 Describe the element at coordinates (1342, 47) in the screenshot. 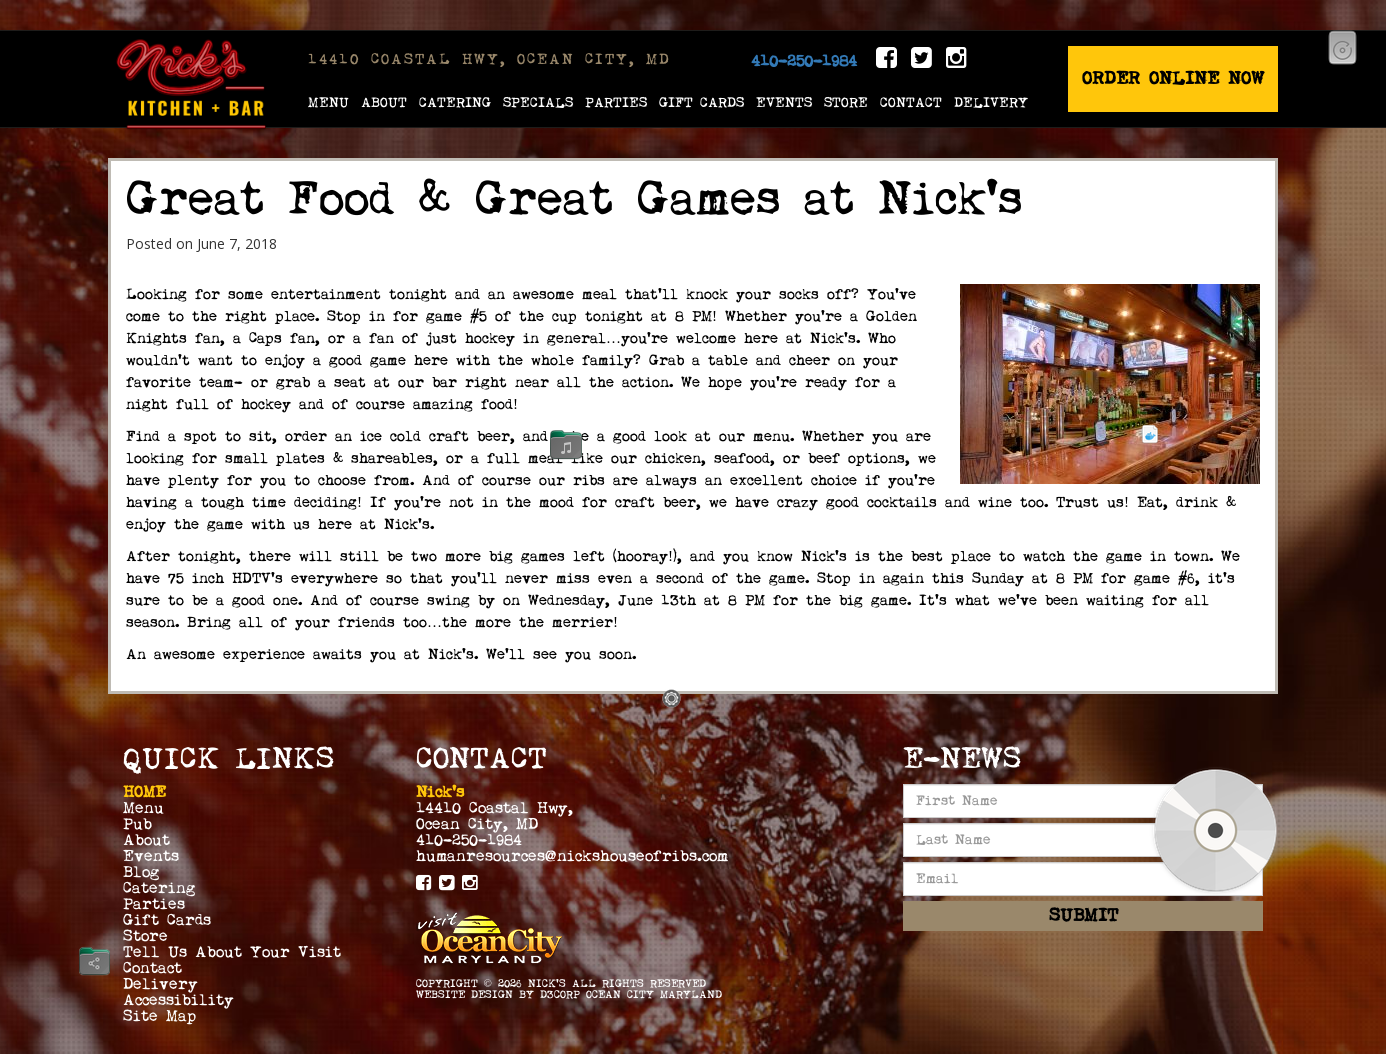

I see `access hard drive storage` at that location.